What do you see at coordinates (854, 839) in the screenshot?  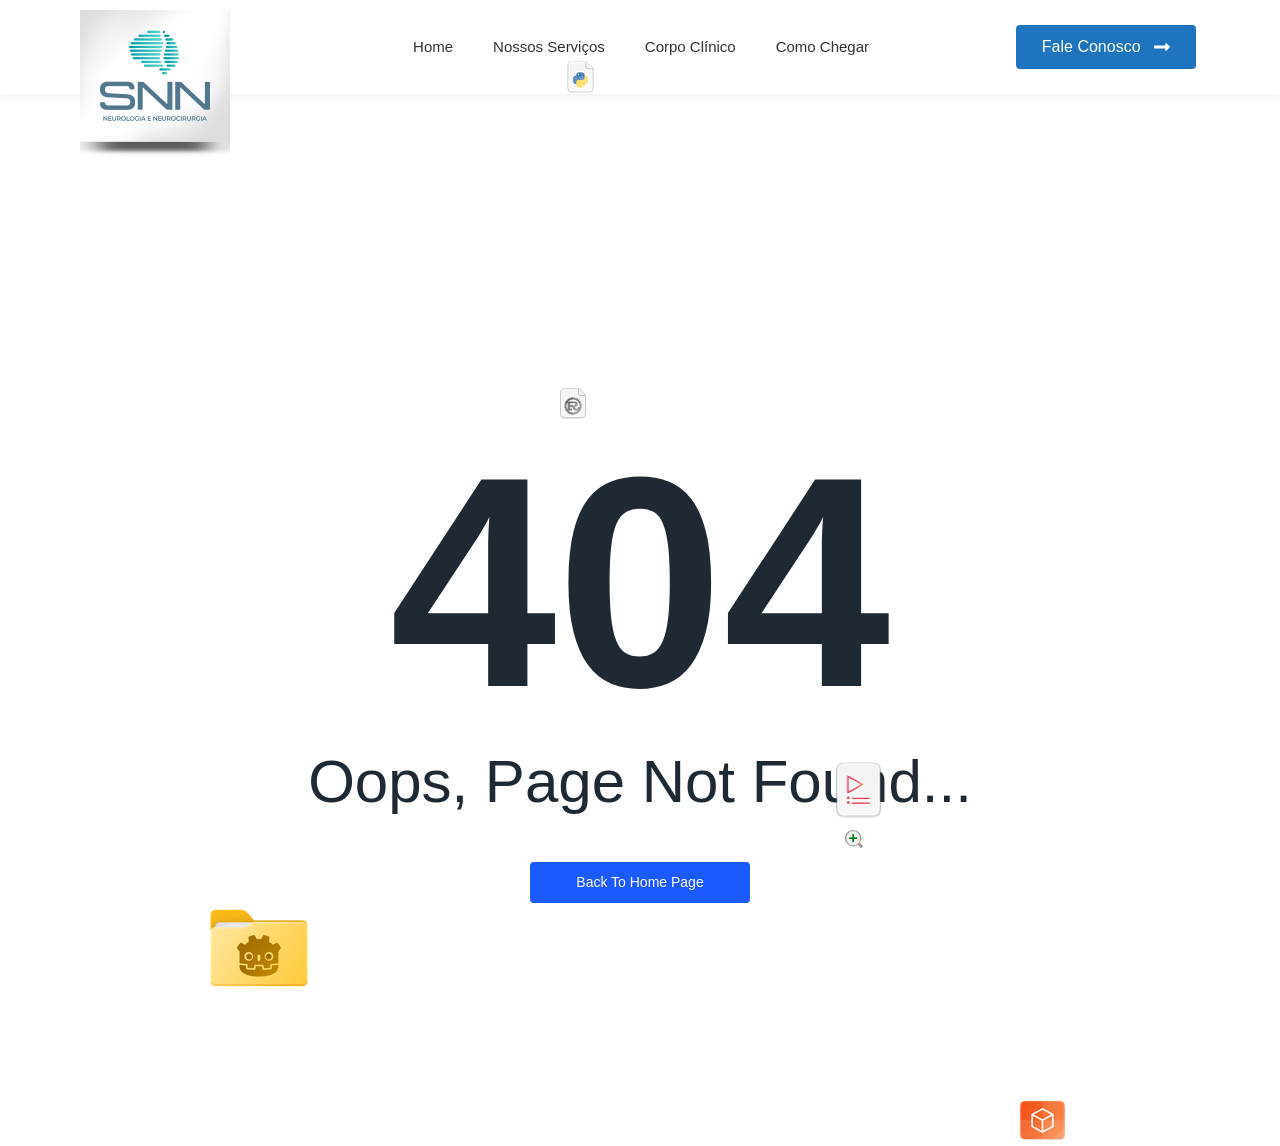 I see `zoom in on the current view` at bounding box center [854, 839].